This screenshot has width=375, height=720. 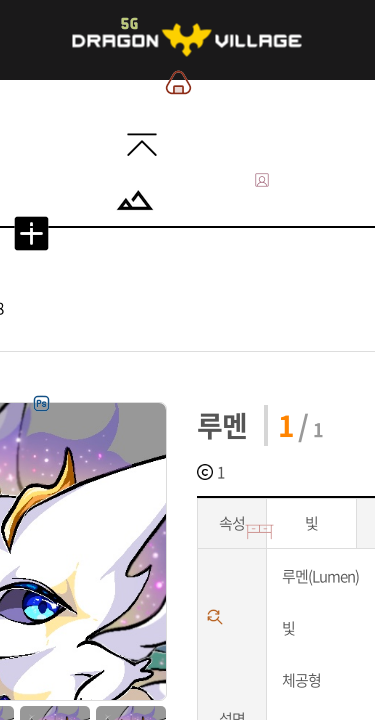 I want to click on open Adobe Photoshop, so click(x=41, y=403).